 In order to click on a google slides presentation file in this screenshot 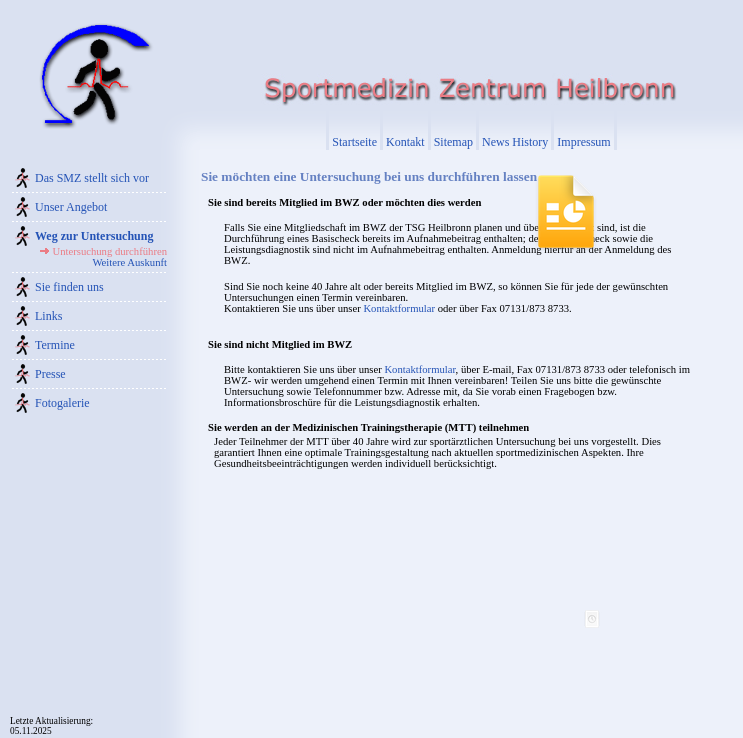, I will do `click(566, 213)`.